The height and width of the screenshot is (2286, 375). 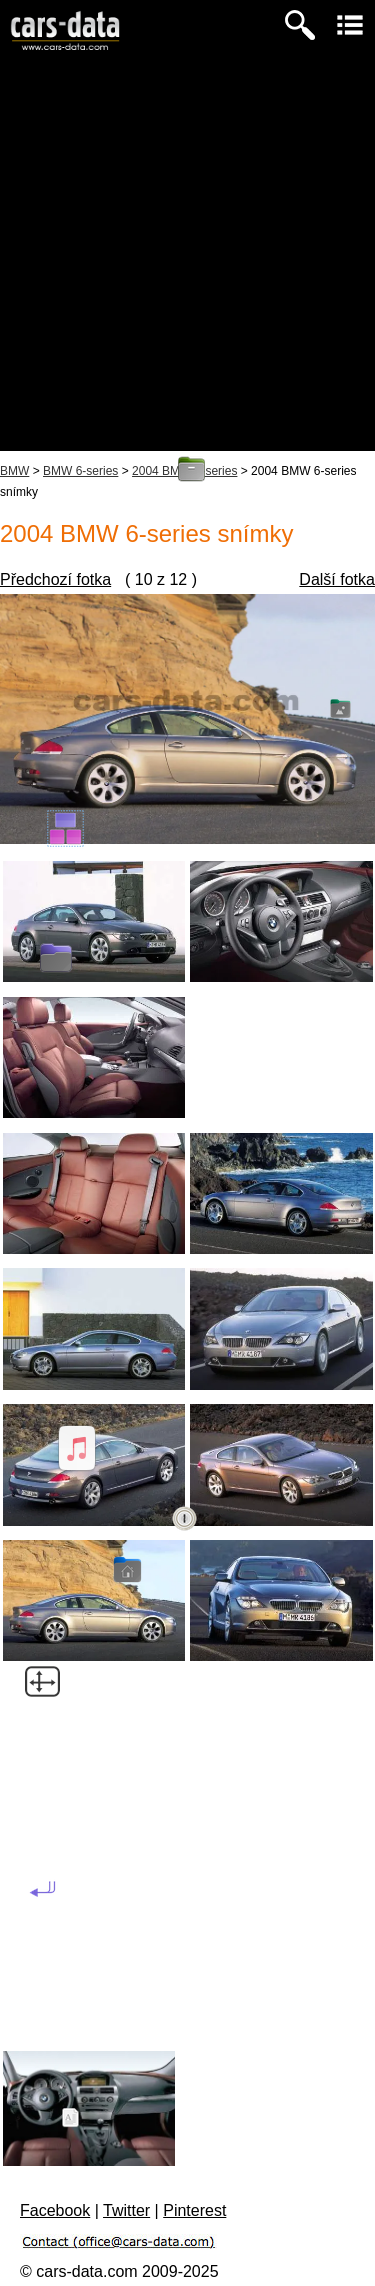 I want to click on open file manager application, so click(x=191, y=468).